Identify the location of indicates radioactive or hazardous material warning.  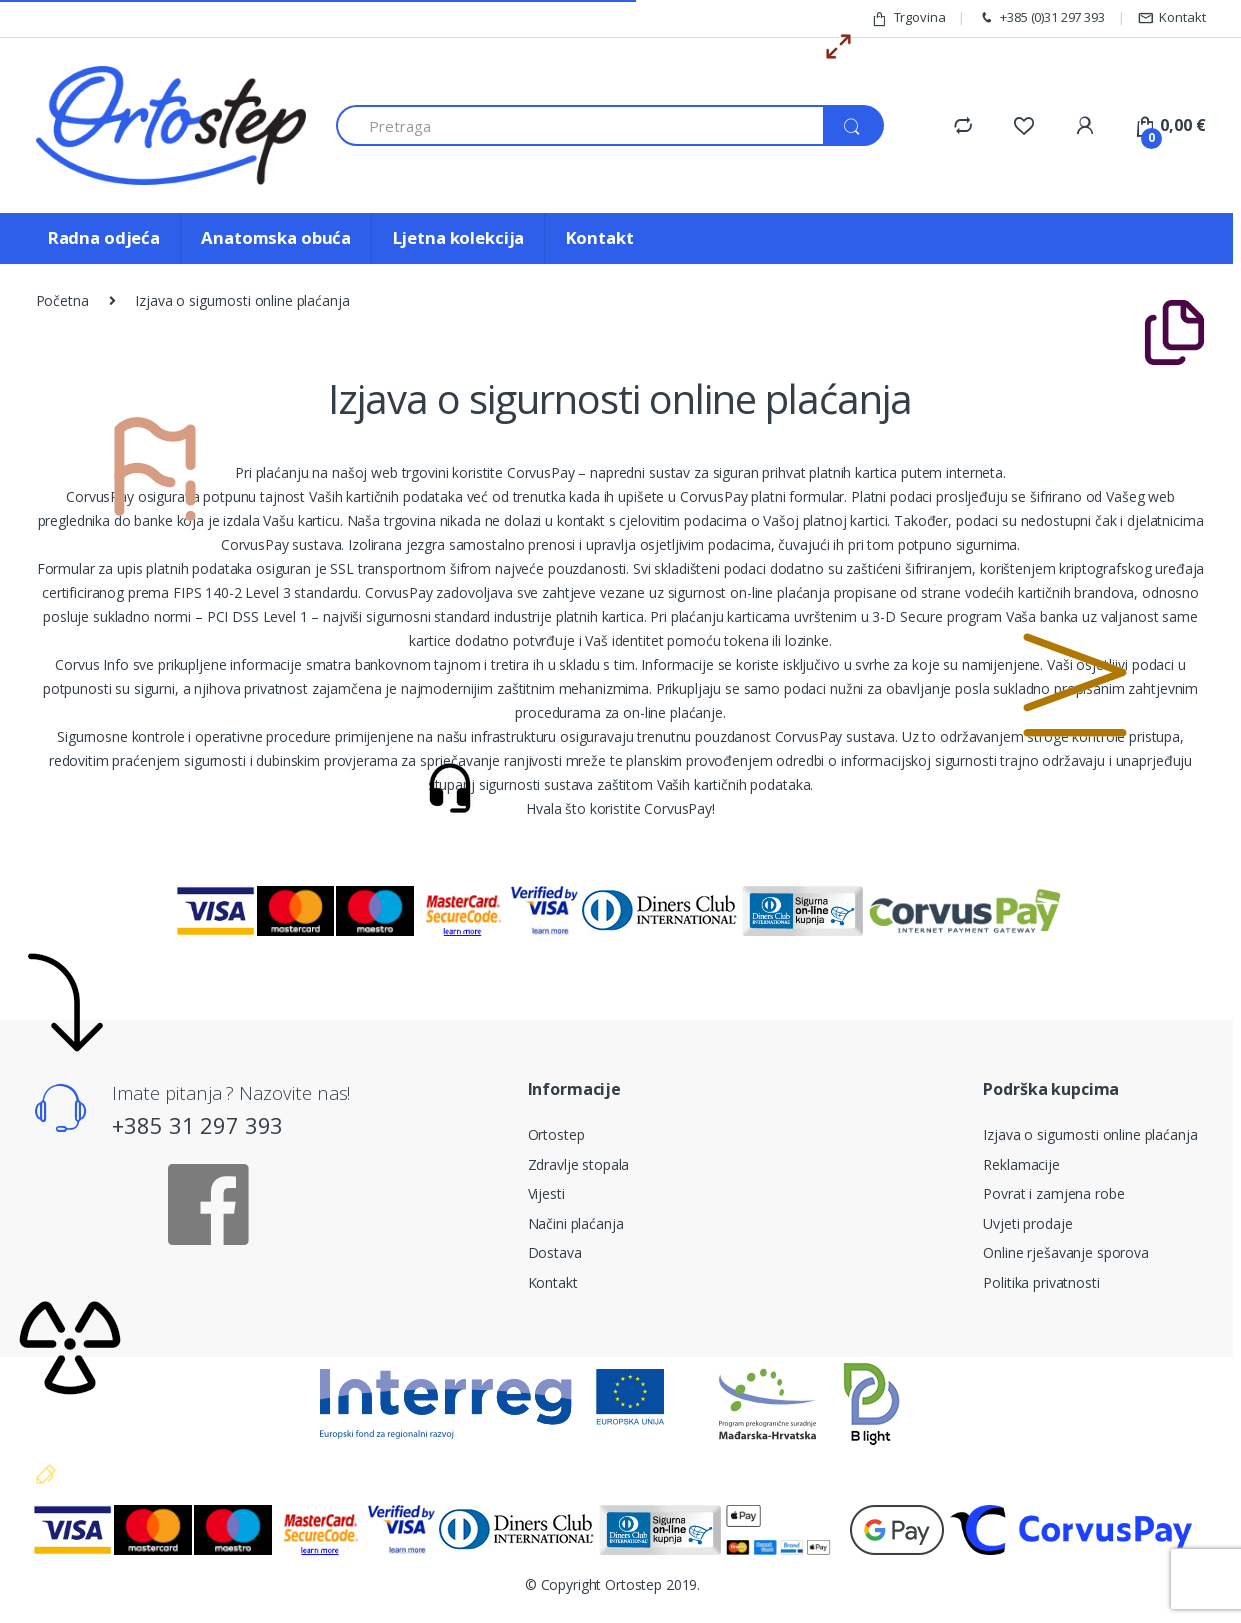
(70, 1344).